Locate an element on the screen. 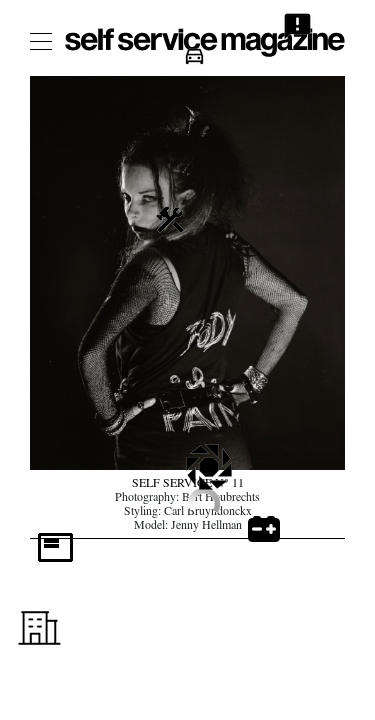 The height and width of the screenshot is (720, 375). access settings or tools is located at coordinates (170, 220).